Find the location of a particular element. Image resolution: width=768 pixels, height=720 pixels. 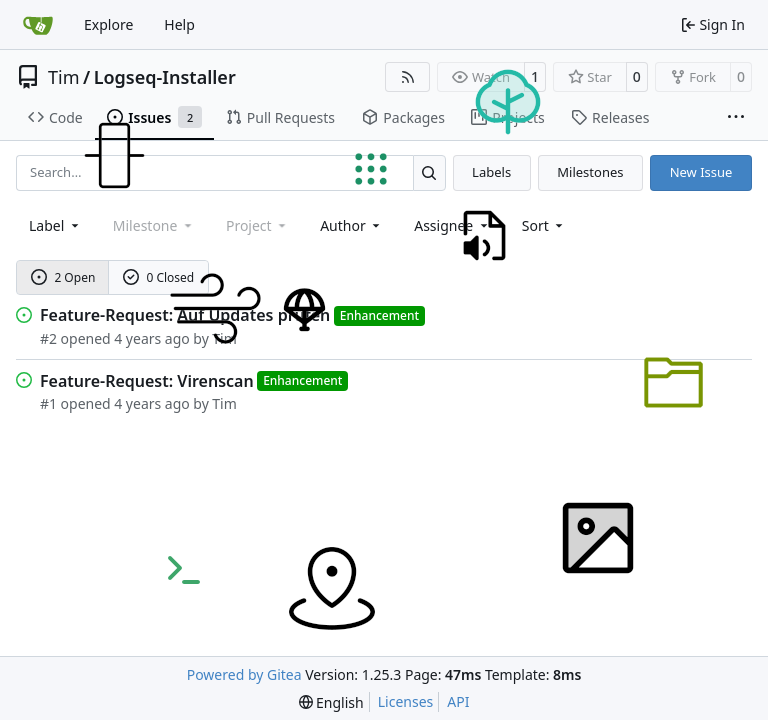

access emergency or backup options is located at coordinates (304, 310).